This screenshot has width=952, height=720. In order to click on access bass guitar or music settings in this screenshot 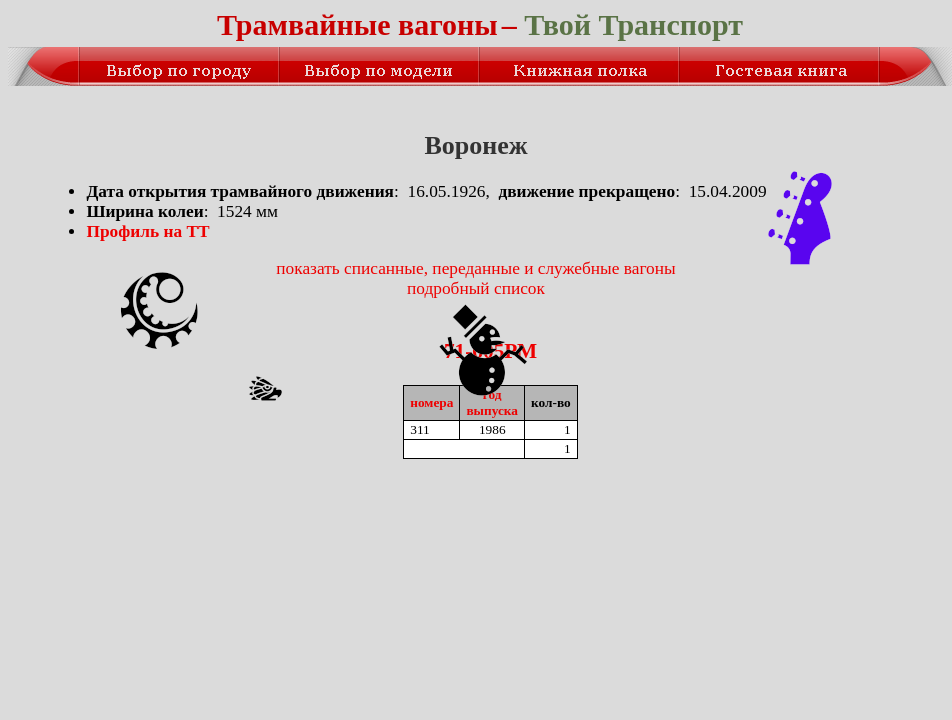, I will do `click(800, 217)`.